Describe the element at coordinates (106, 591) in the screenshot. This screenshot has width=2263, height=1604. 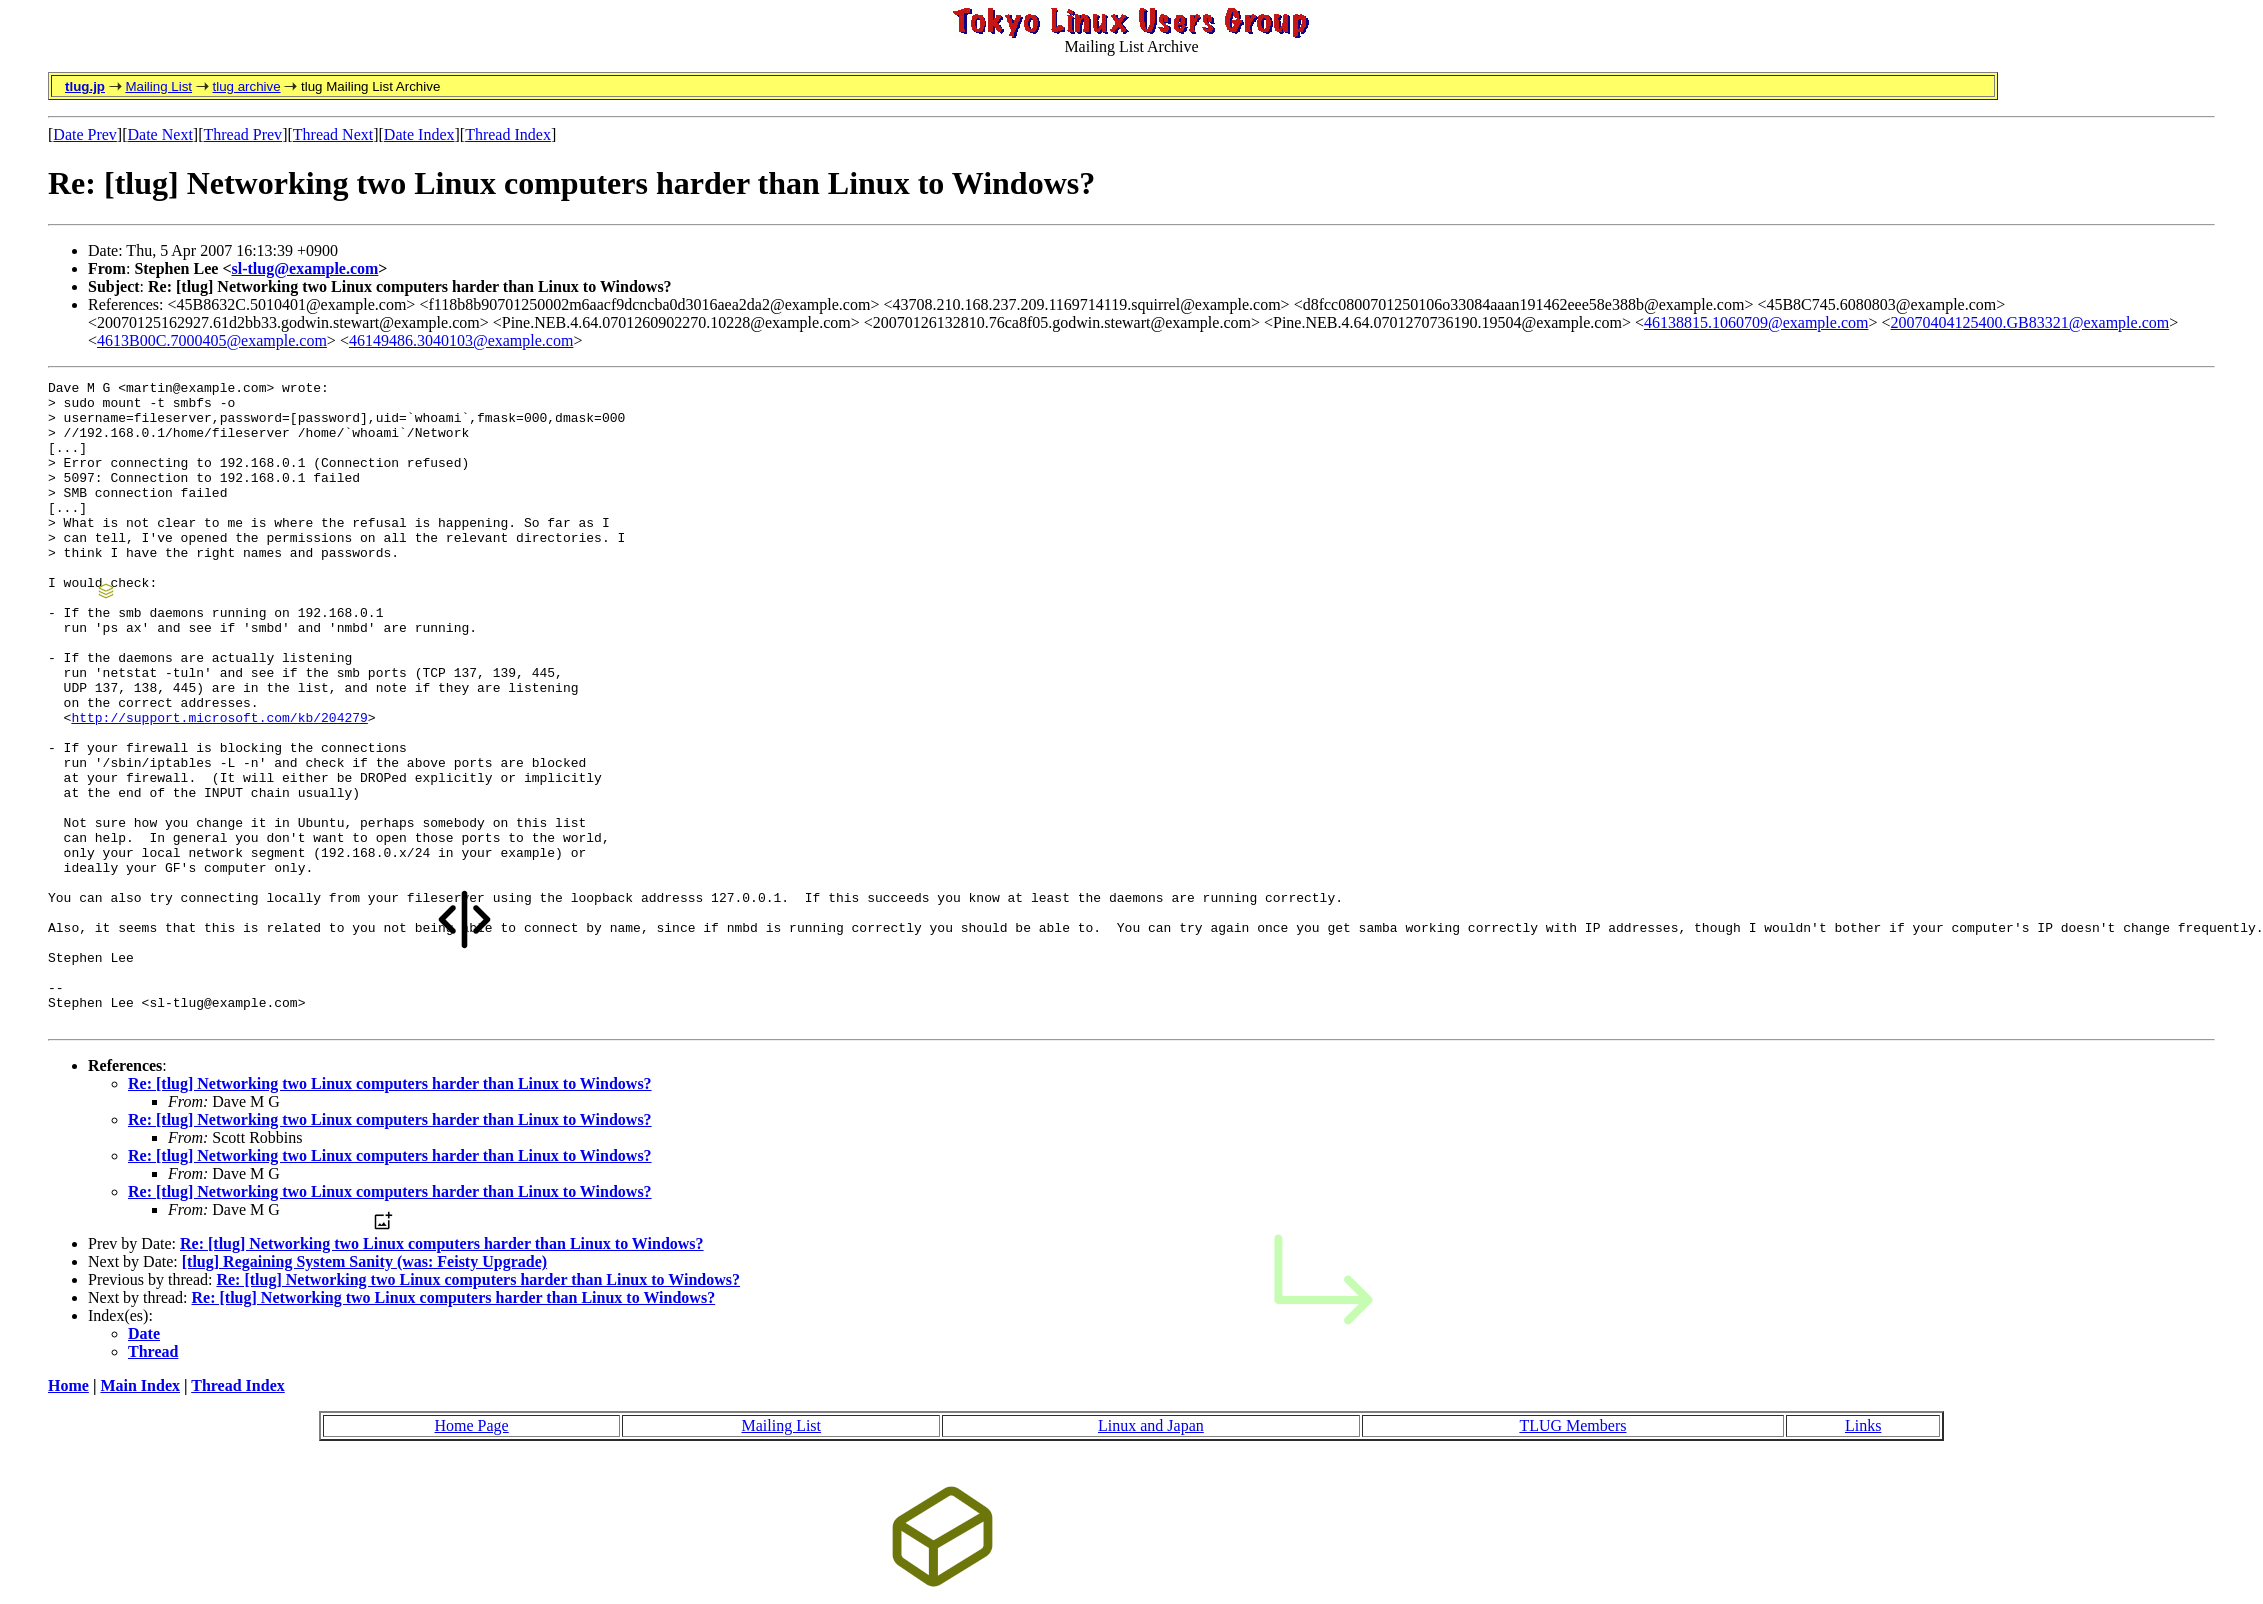
I see `toggle layer visibility in an editor` at that location.